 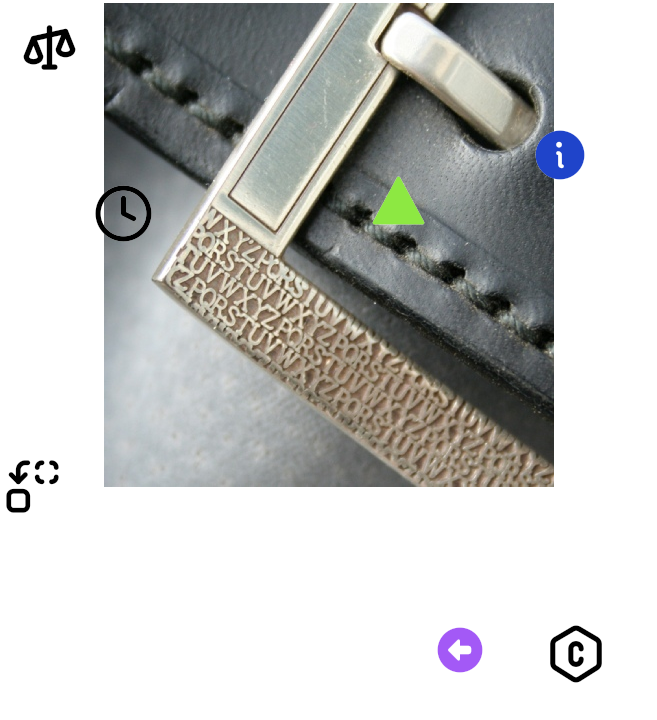 What do you see at coordinates (398, 200) in the screenshot?
I see `indicates a warning or alert status` at bounding box center [398, 200].